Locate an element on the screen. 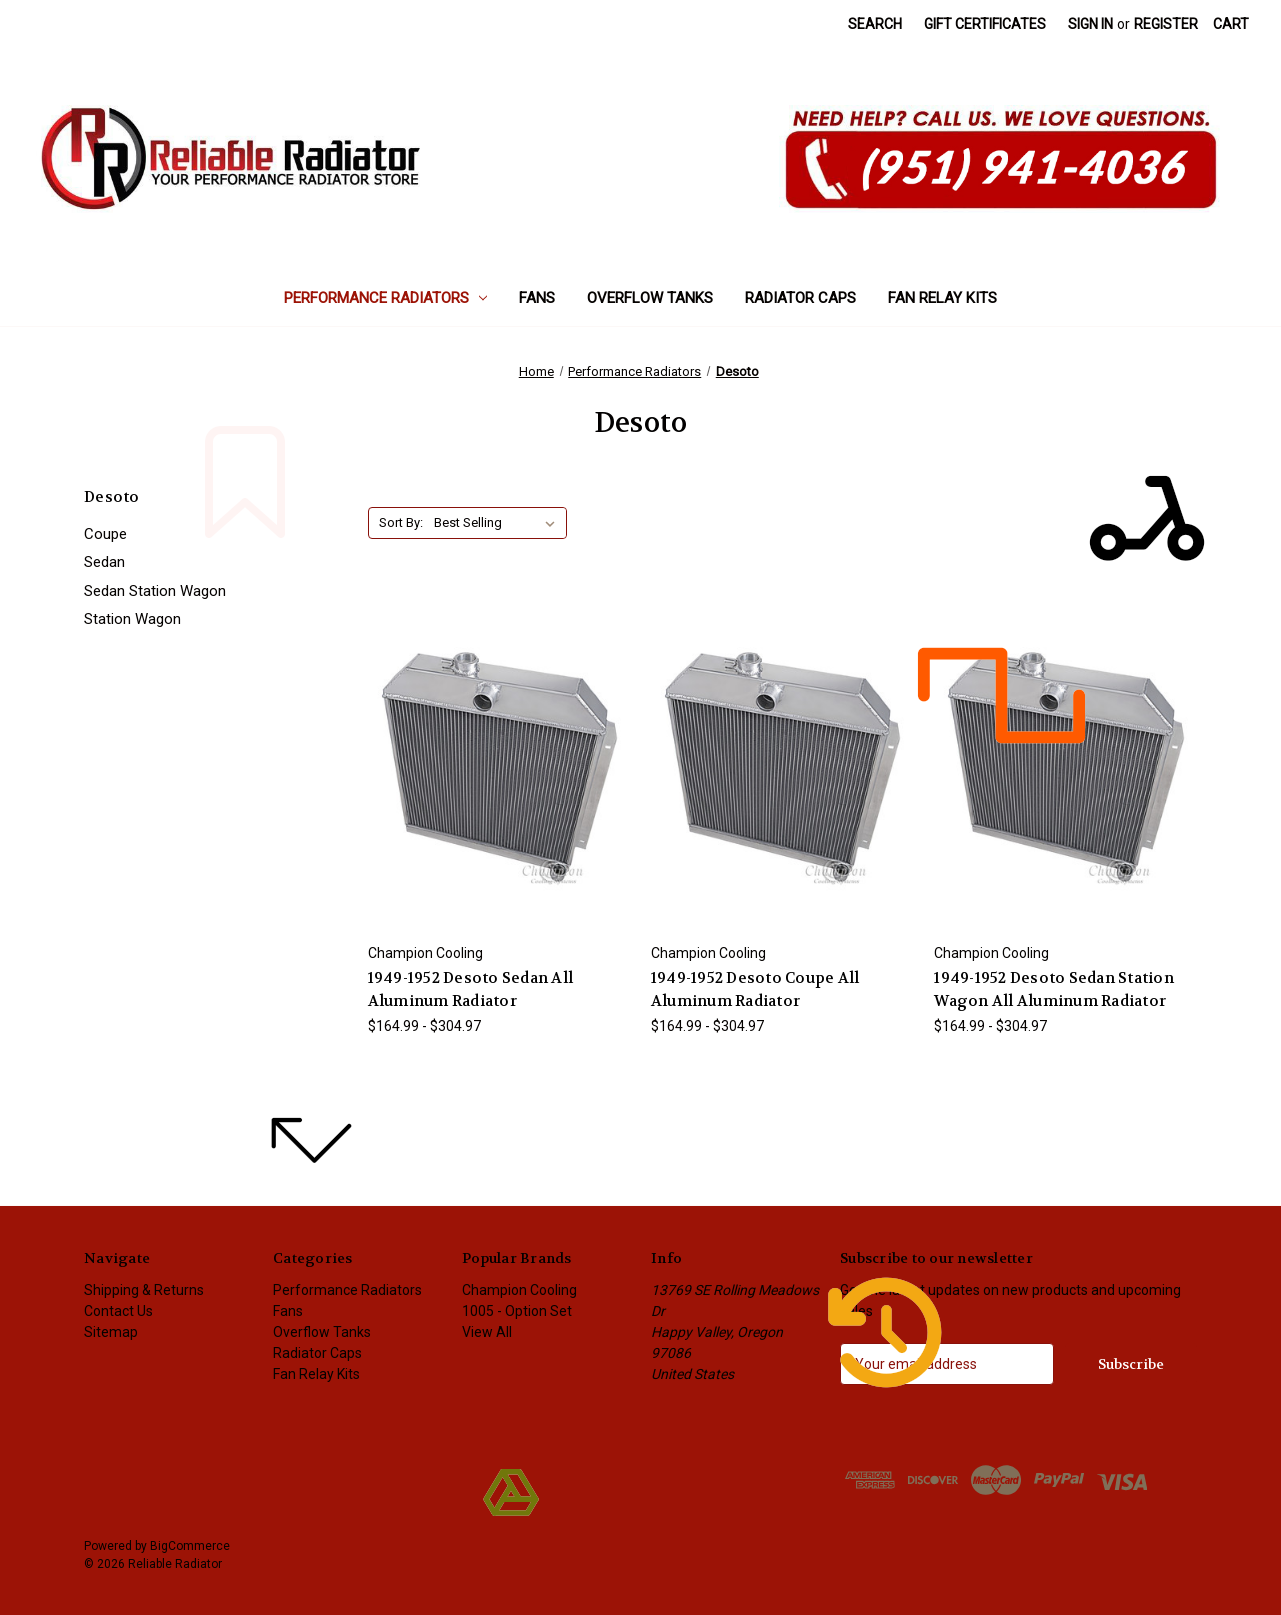 The height and width of the screenshot is (1615, 1281). open Google Drive is located at coordinates (511, 1491).